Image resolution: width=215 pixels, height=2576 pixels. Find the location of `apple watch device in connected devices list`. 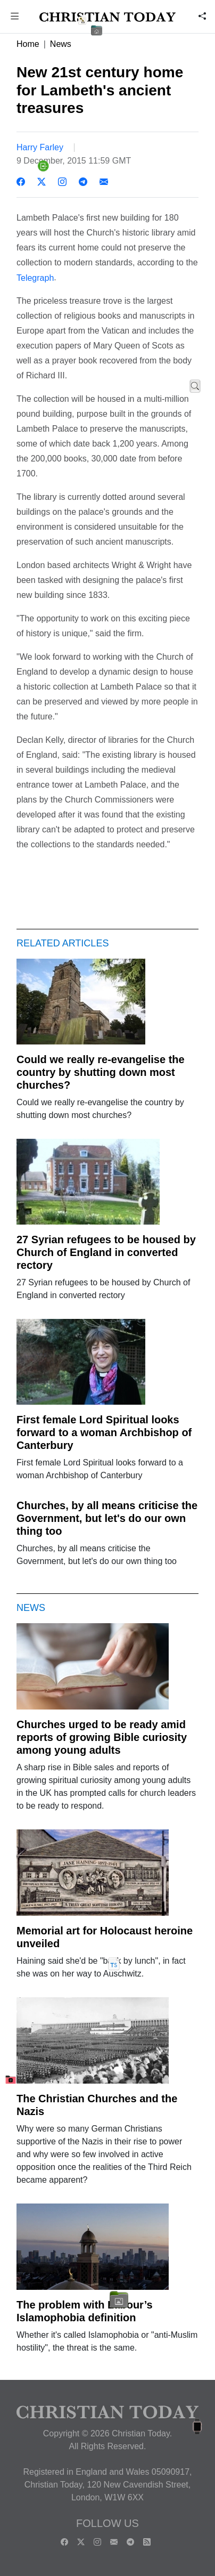

apple watch device in connected devices list is located at coordinates (197, 2426).